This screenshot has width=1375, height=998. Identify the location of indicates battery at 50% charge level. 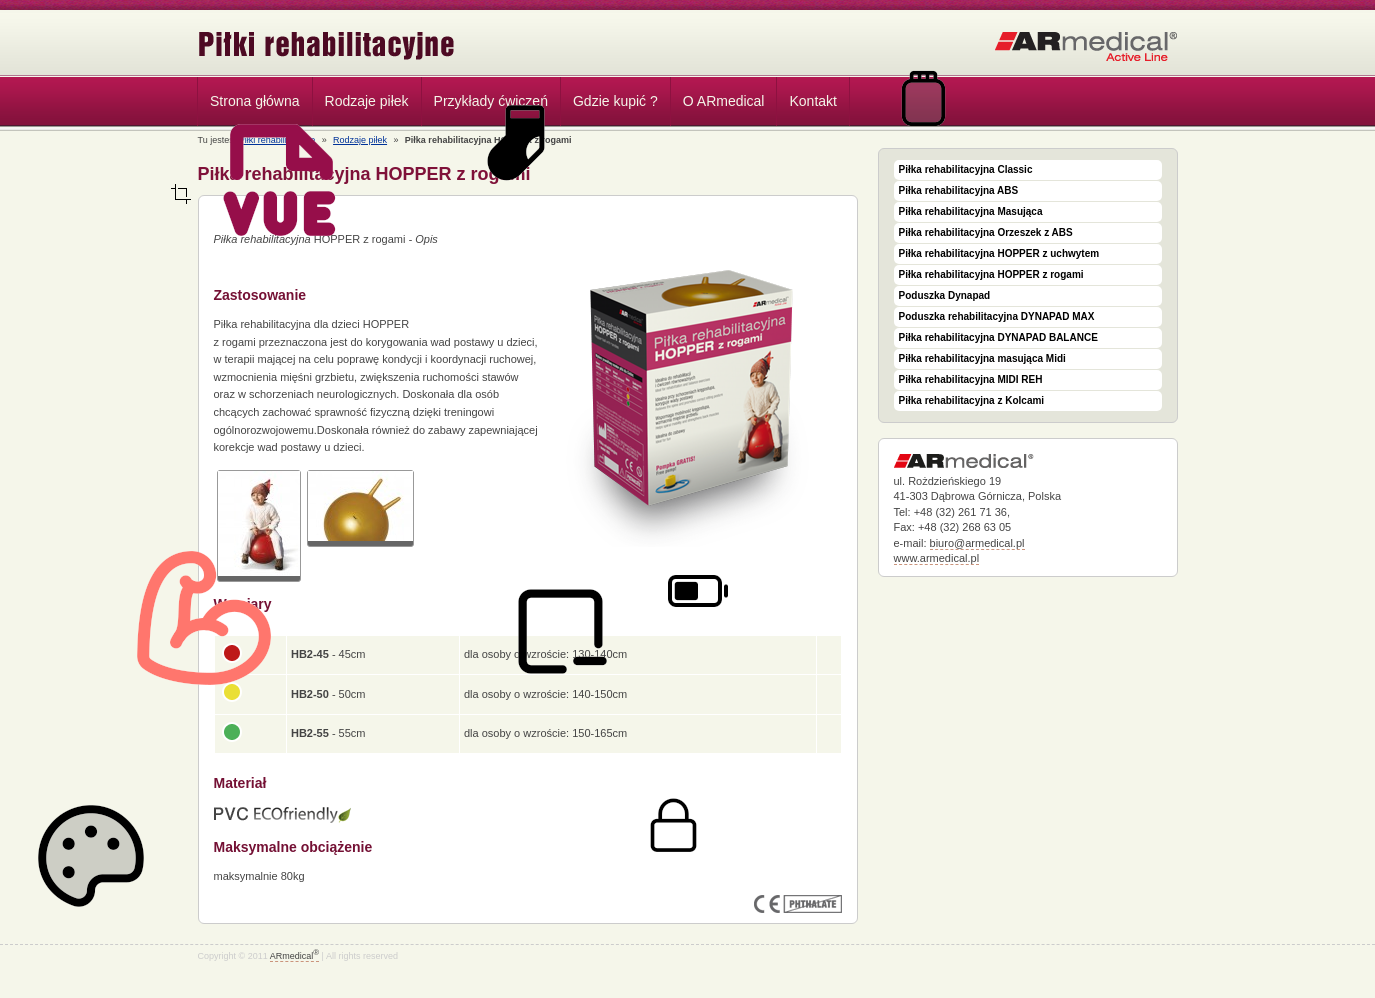
(698, 591).